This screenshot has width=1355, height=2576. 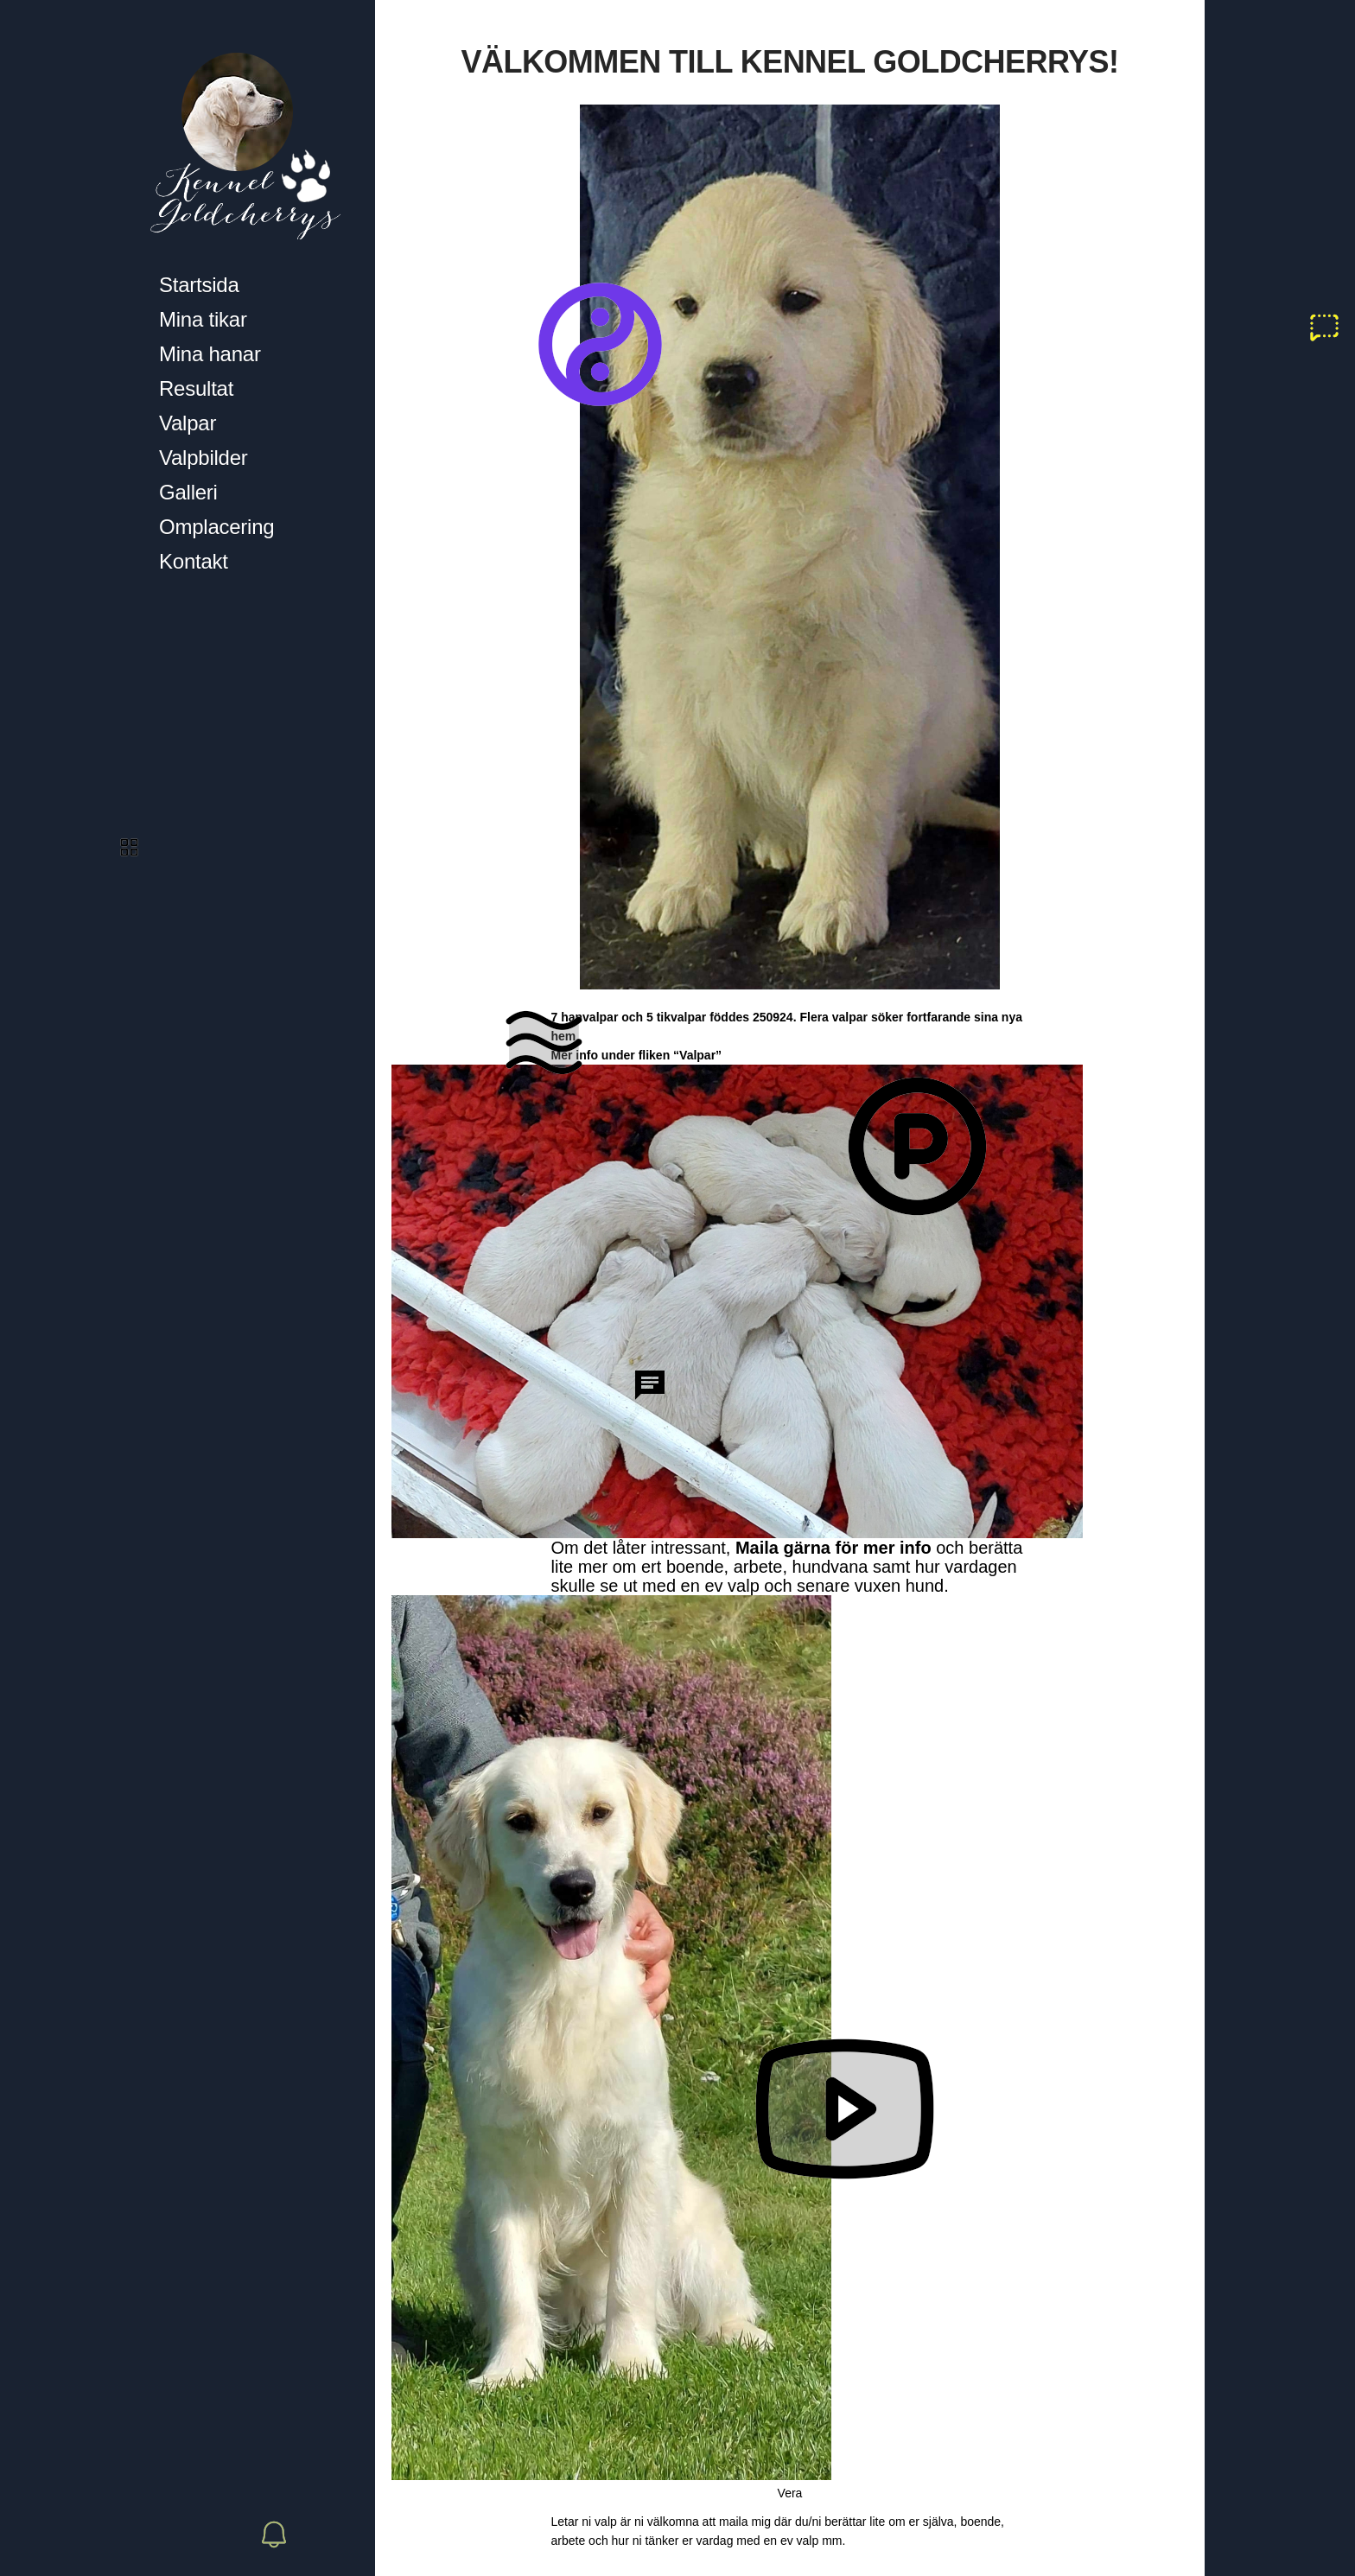 What do you see at coordinates (844, 2109) in the screenshot?
I see `open YouTube app` at bounding box center [844, 2109].